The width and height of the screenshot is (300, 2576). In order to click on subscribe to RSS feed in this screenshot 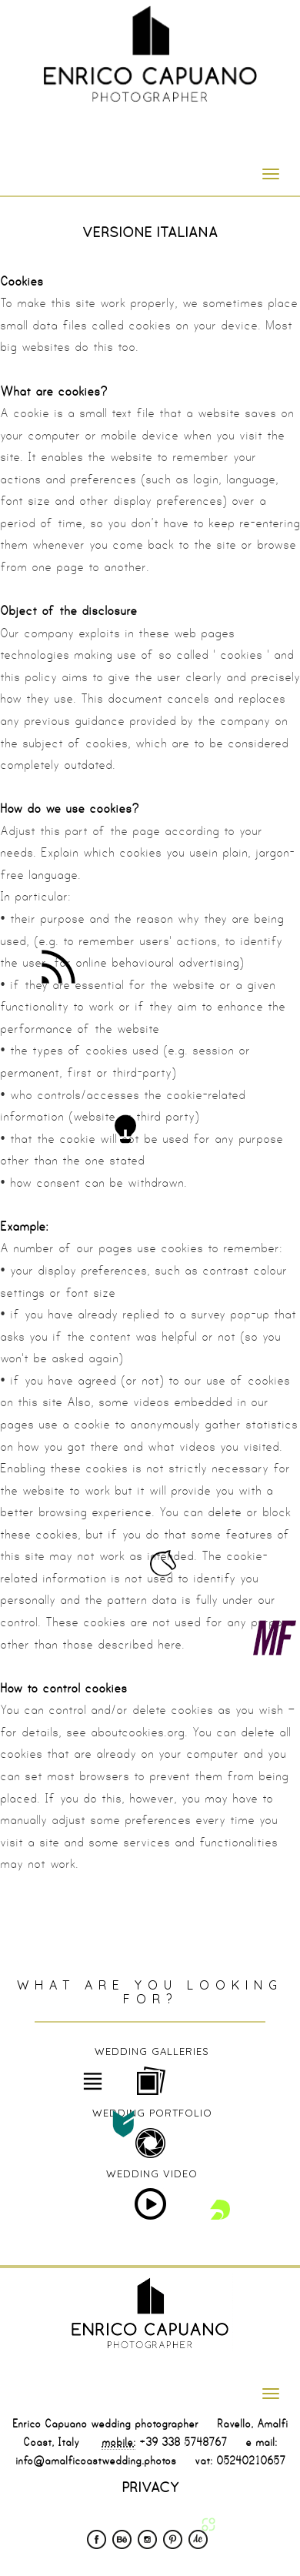, I will do `click(58, 967)`.